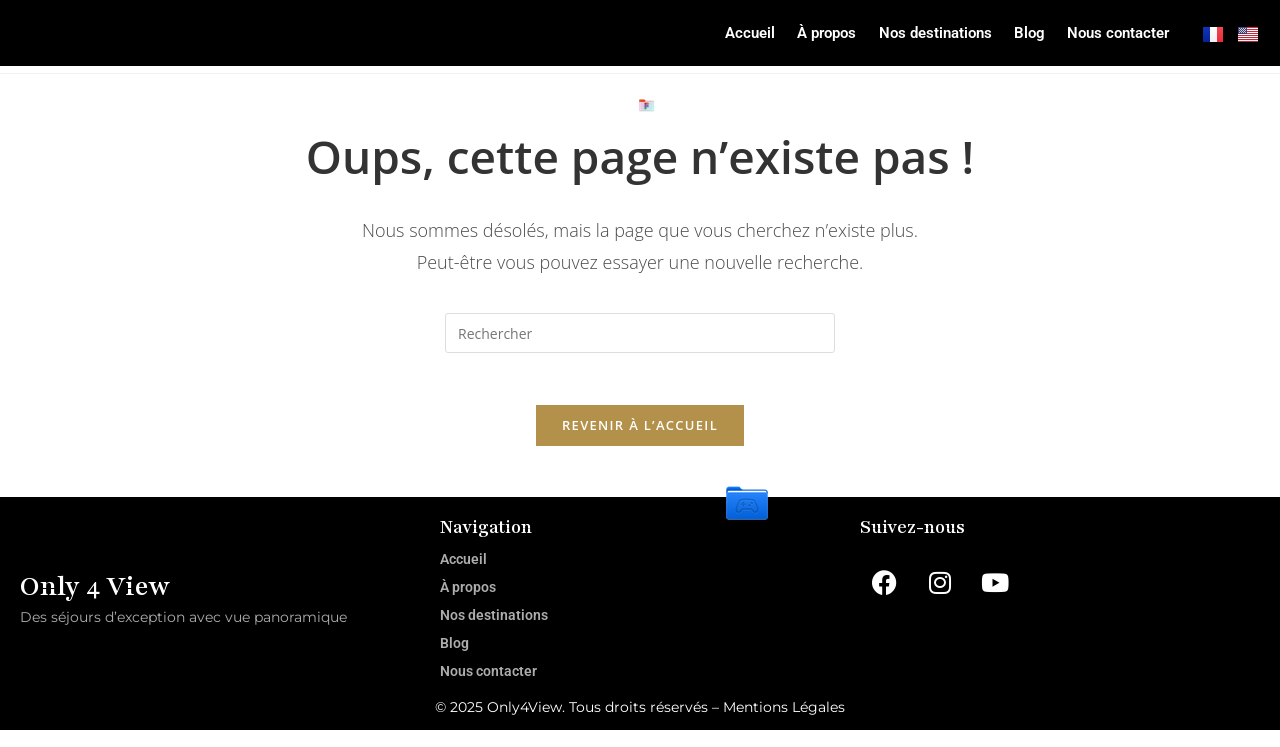  Describe the element at coordinates (646, 105) in the screenshot. I see `open folder containing figma design files` at that location.